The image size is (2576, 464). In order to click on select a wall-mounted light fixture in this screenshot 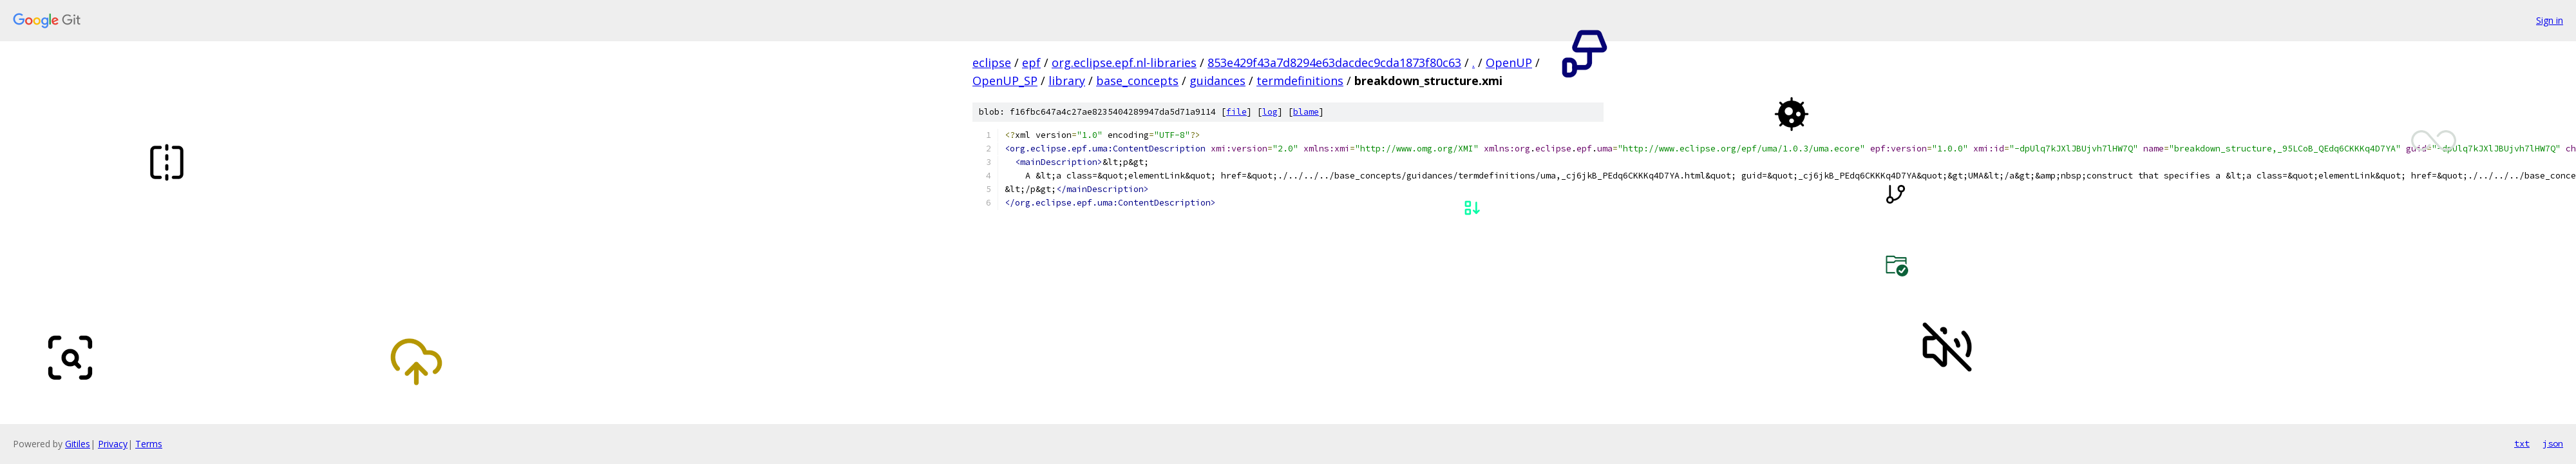, I will do `click(1584, 52)`.